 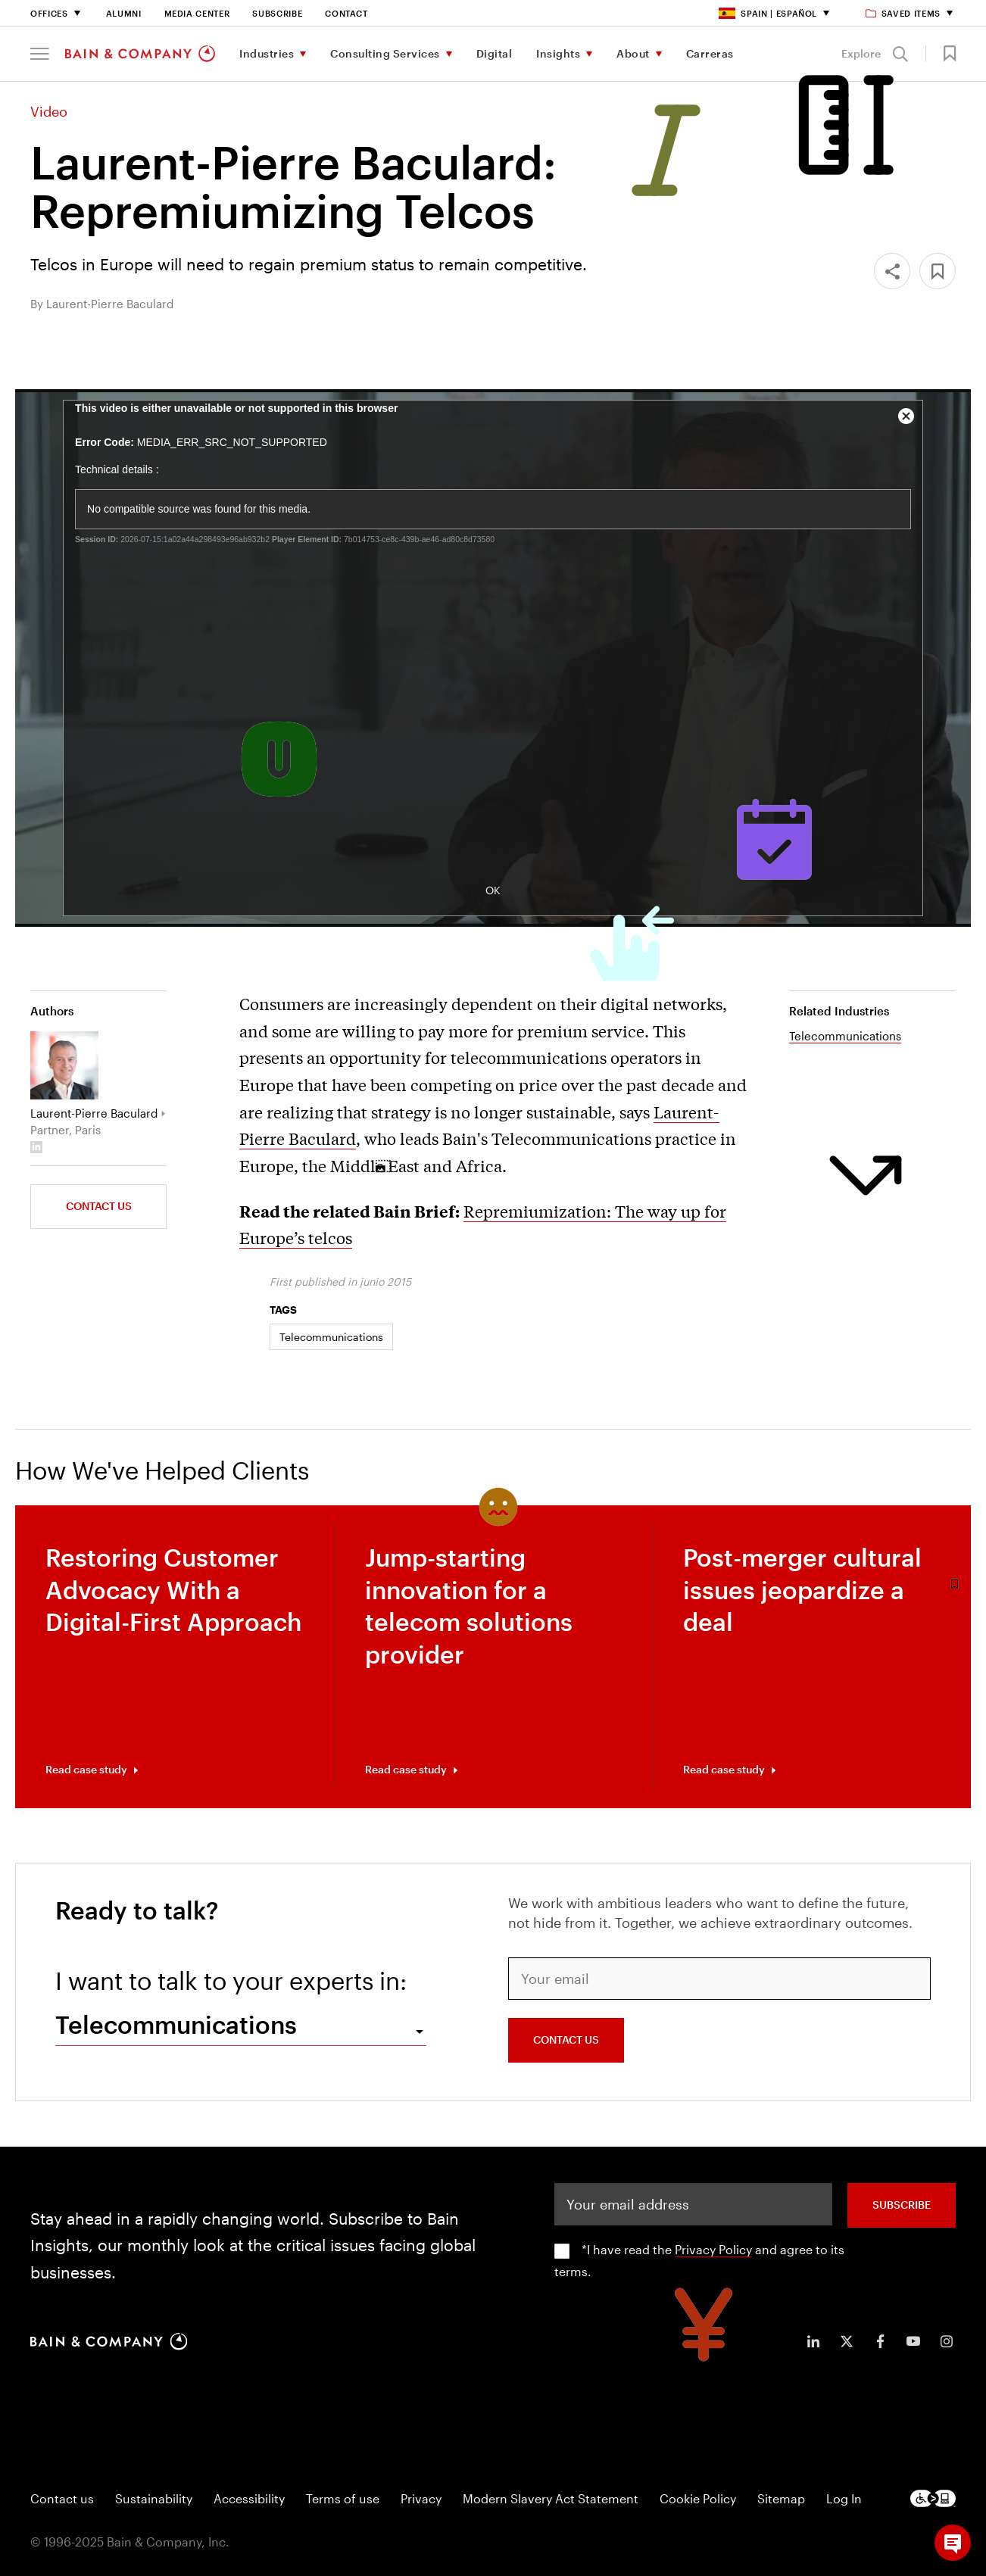 What do you see at coordinates (383, 1166) in the screenshot?
I see `resize image to large format` at bounding box center [383, 1166].